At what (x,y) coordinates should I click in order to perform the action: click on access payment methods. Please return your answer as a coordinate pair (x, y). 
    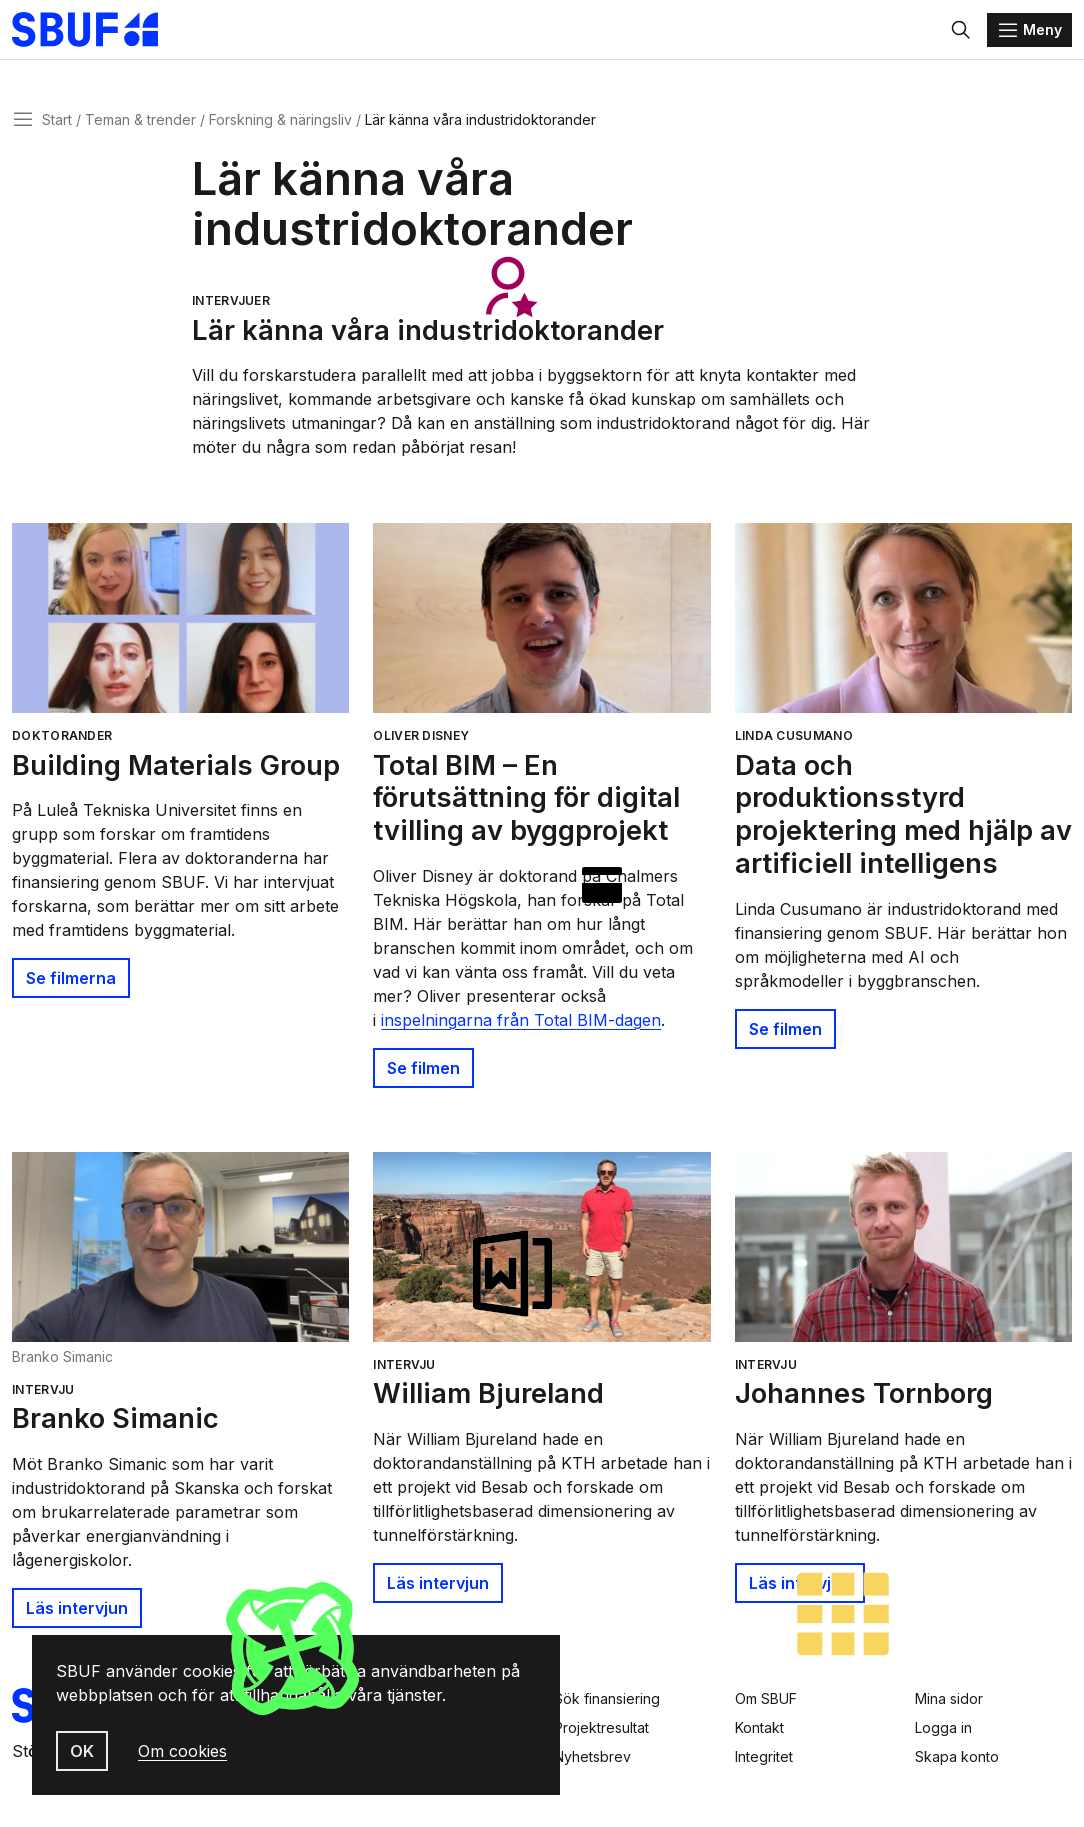
    Looking at the image, I should click on (602, 885).